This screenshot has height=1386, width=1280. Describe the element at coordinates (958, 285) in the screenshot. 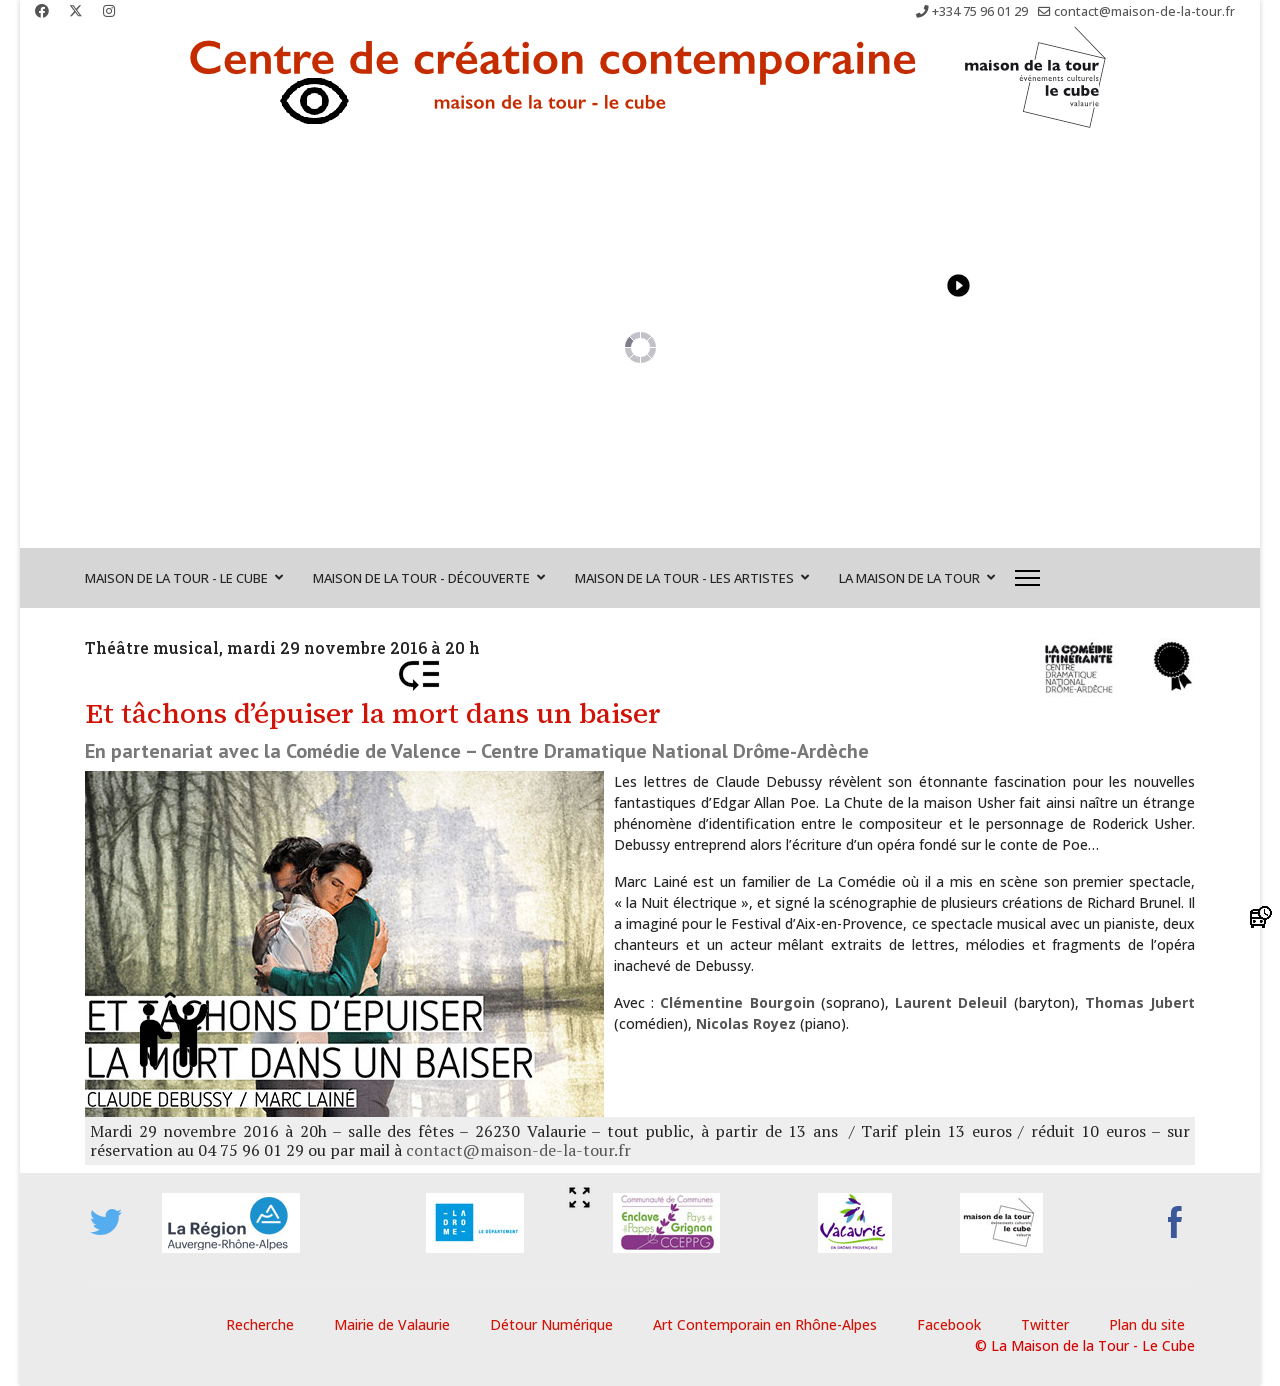

I see `play media or video content` at that location.